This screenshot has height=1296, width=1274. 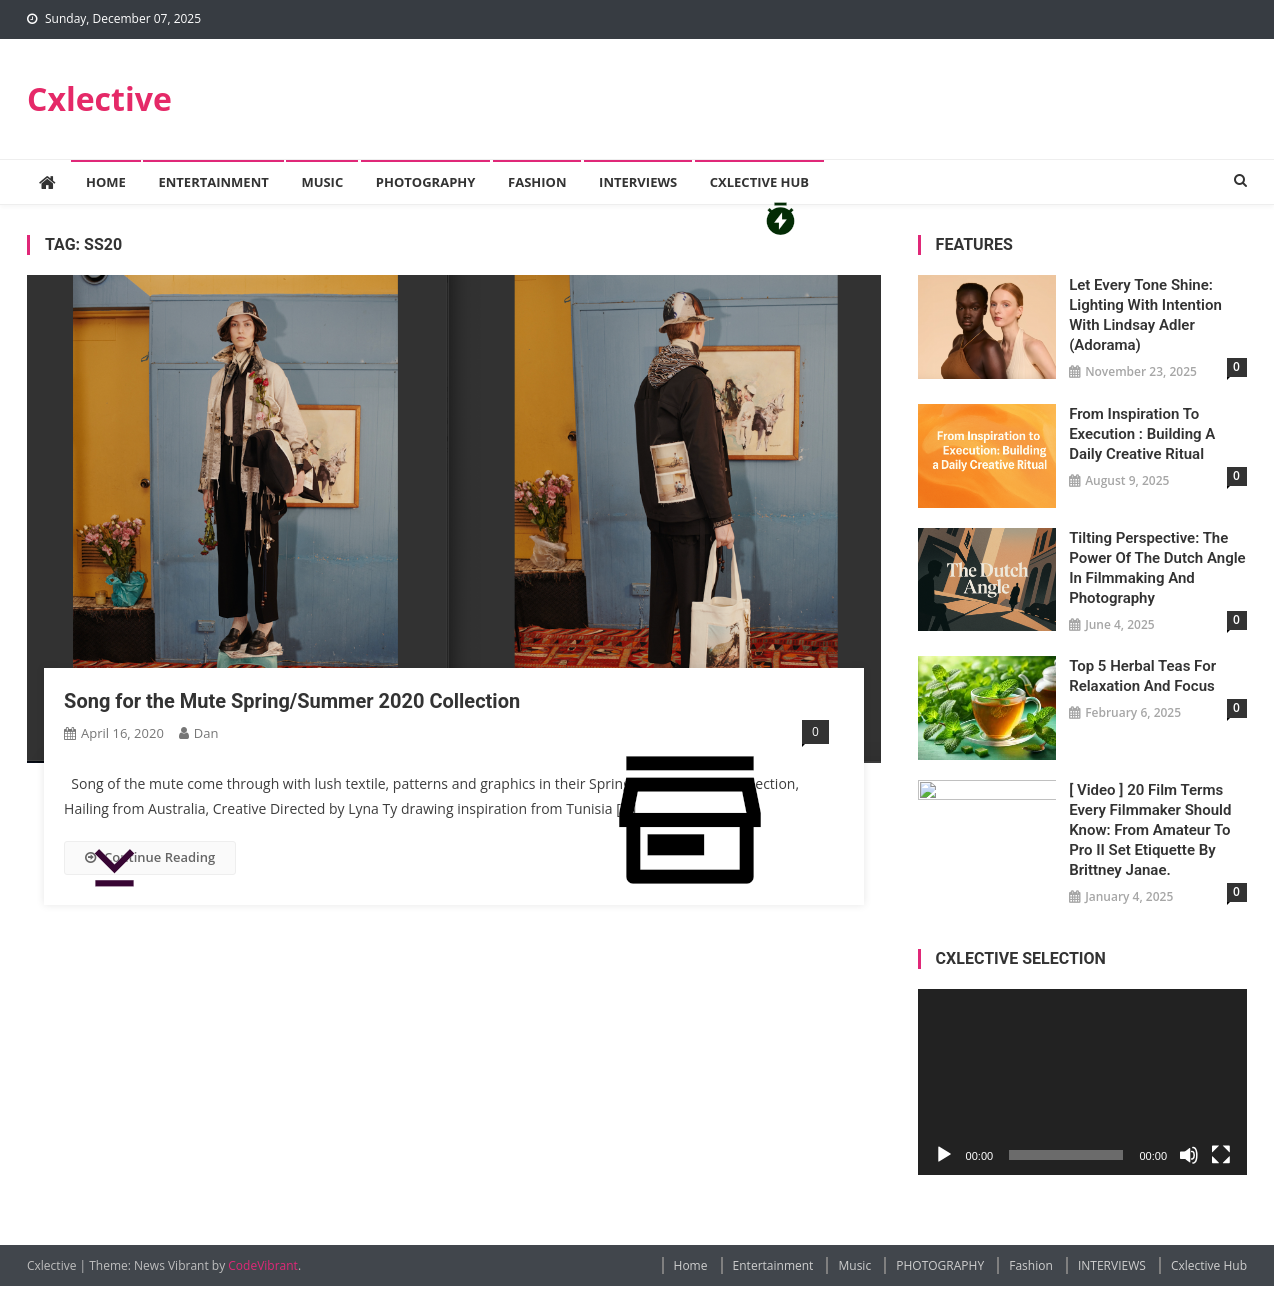 I want to click on start a quick timer or speed countdown, so click(x=780, y=219).